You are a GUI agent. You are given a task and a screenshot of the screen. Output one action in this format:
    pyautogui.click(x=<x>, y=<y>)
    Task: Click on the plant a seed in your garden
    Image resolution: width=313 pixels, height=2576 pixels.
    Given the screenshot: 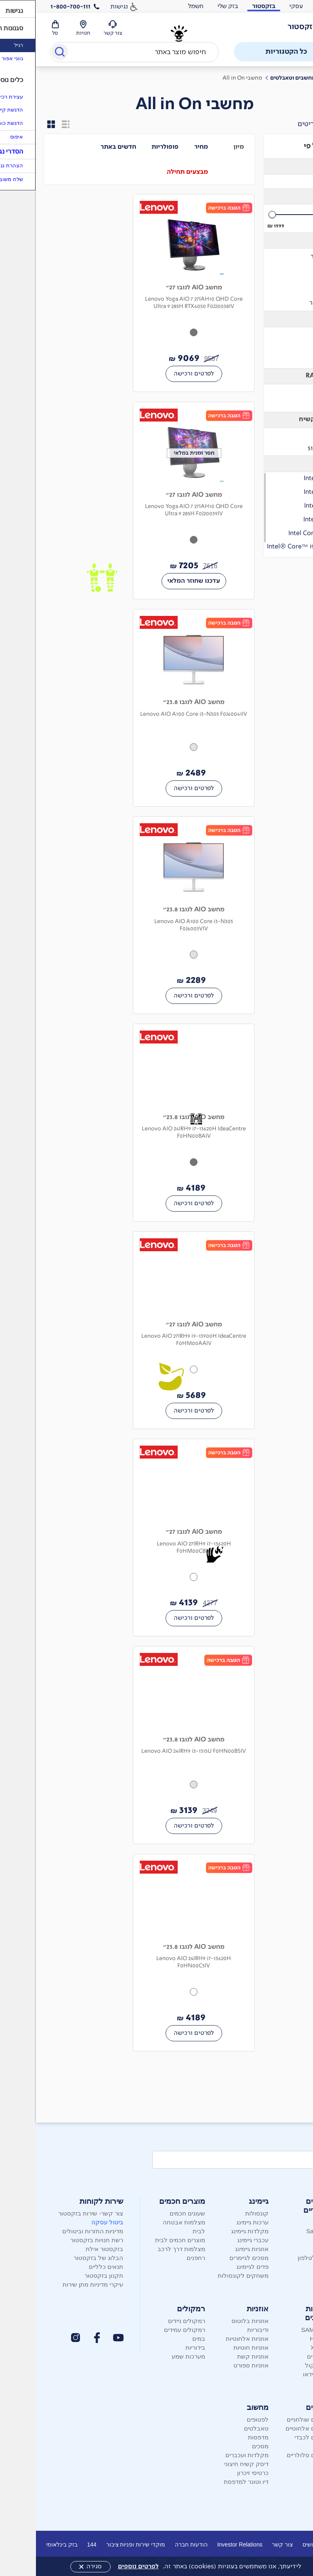 What is the action you would take?
    pyautogui.click(x=171, y=1377)
    